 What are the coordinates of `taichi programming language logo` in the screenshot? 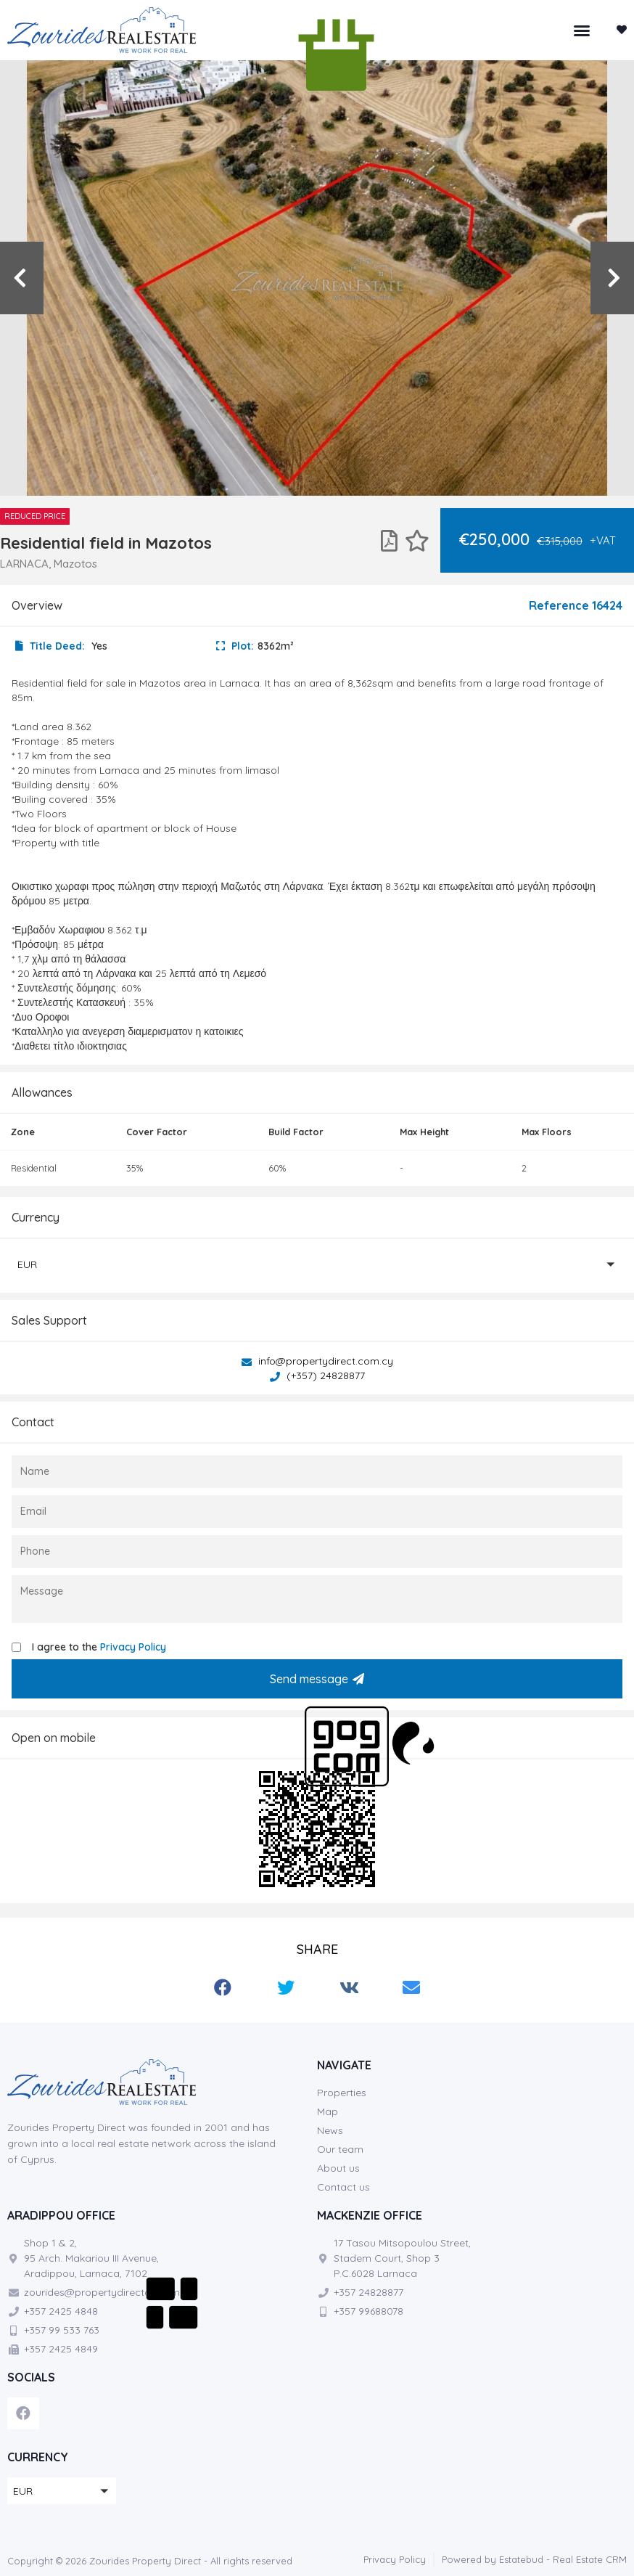 It's located at (413, 1743).